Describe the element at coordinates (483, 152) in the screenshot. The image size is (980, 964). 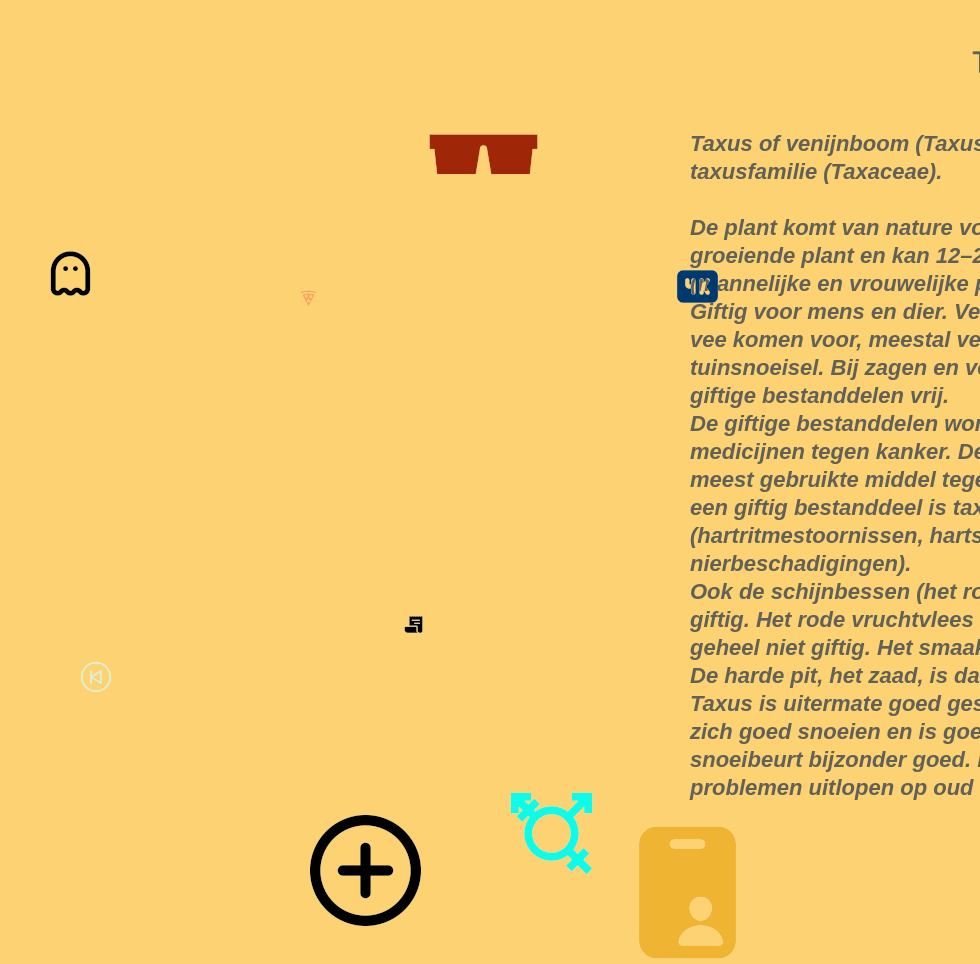
I see `enable reading or accessibility mode` at that location.